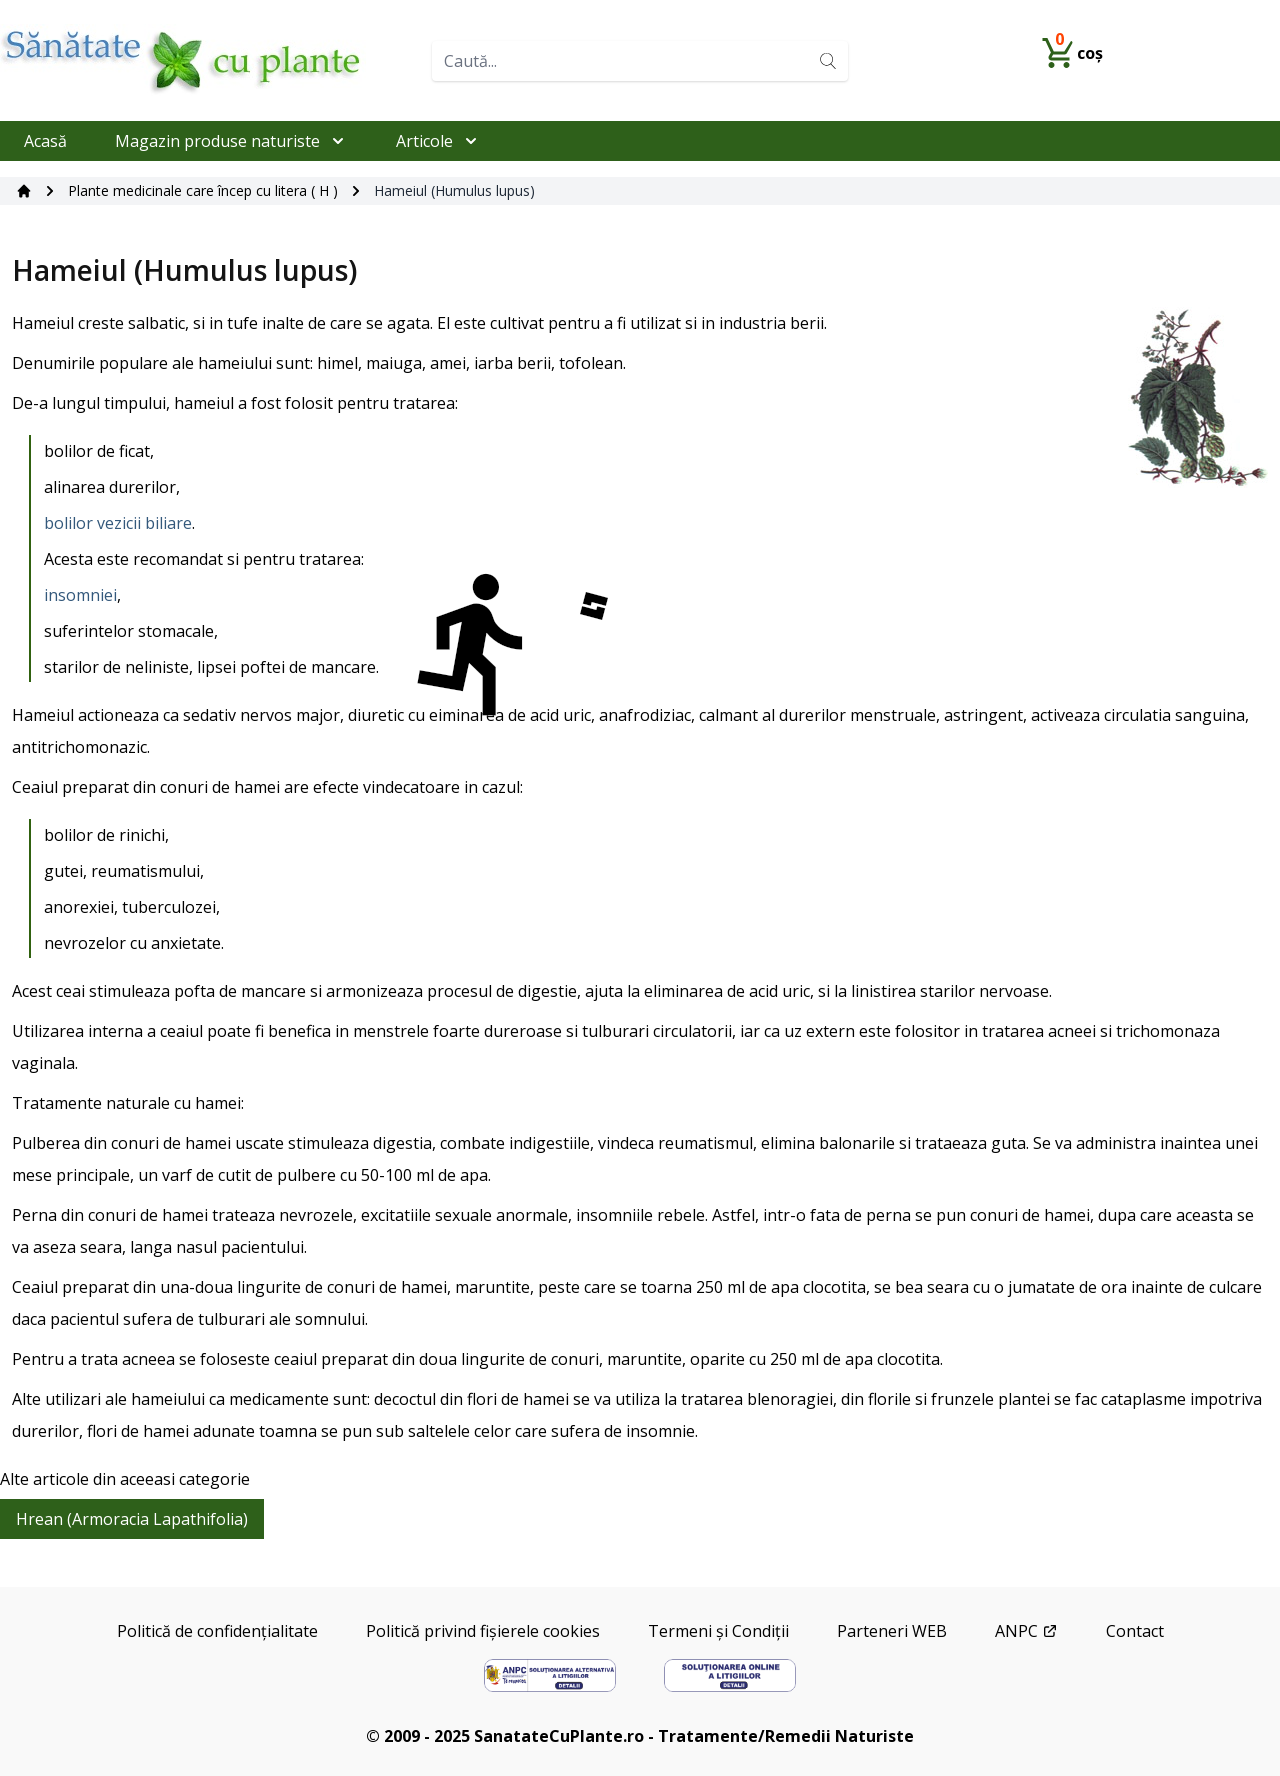 This screenshot has width=1280, height=1776. Describe the element at coordinates (594, 606) in the screenshot. I see `open Roblox Studio` at that location.